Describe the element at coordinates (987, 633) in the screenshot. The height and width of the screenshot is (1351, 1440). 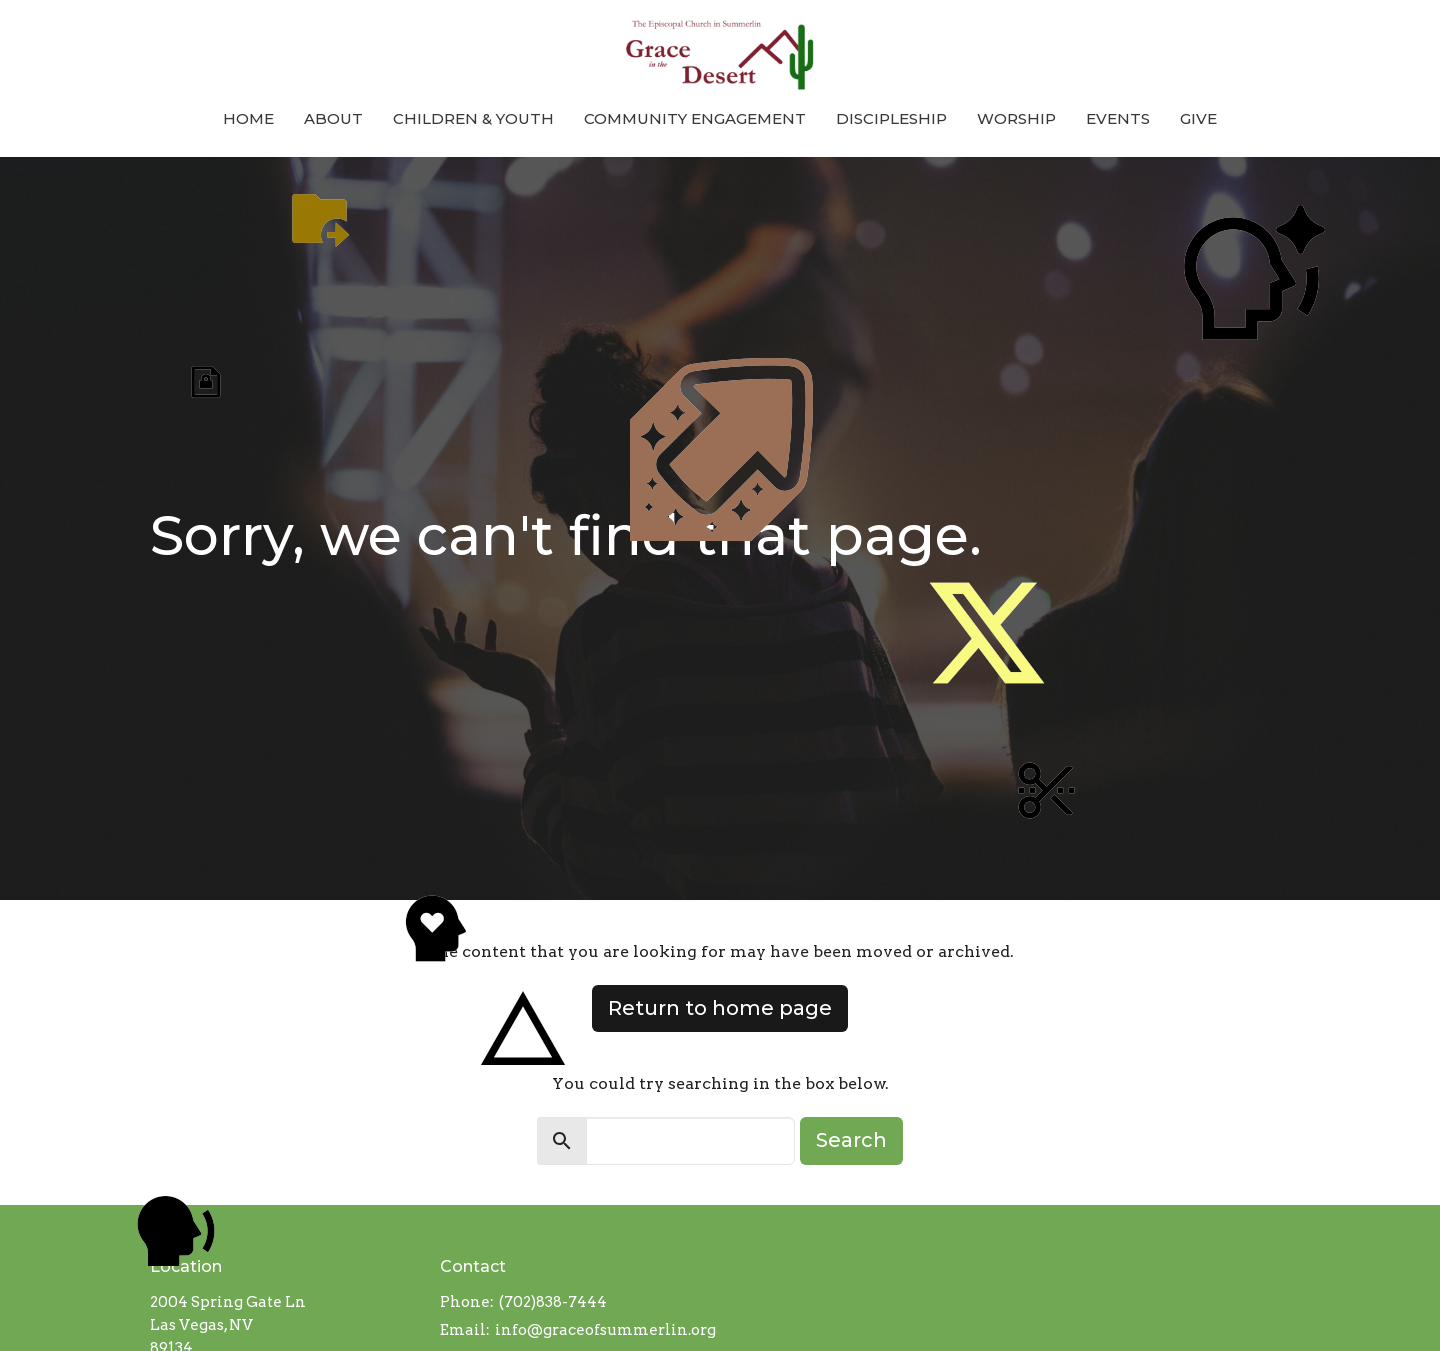
I see `share to X (formerly Twitter)` at that location.